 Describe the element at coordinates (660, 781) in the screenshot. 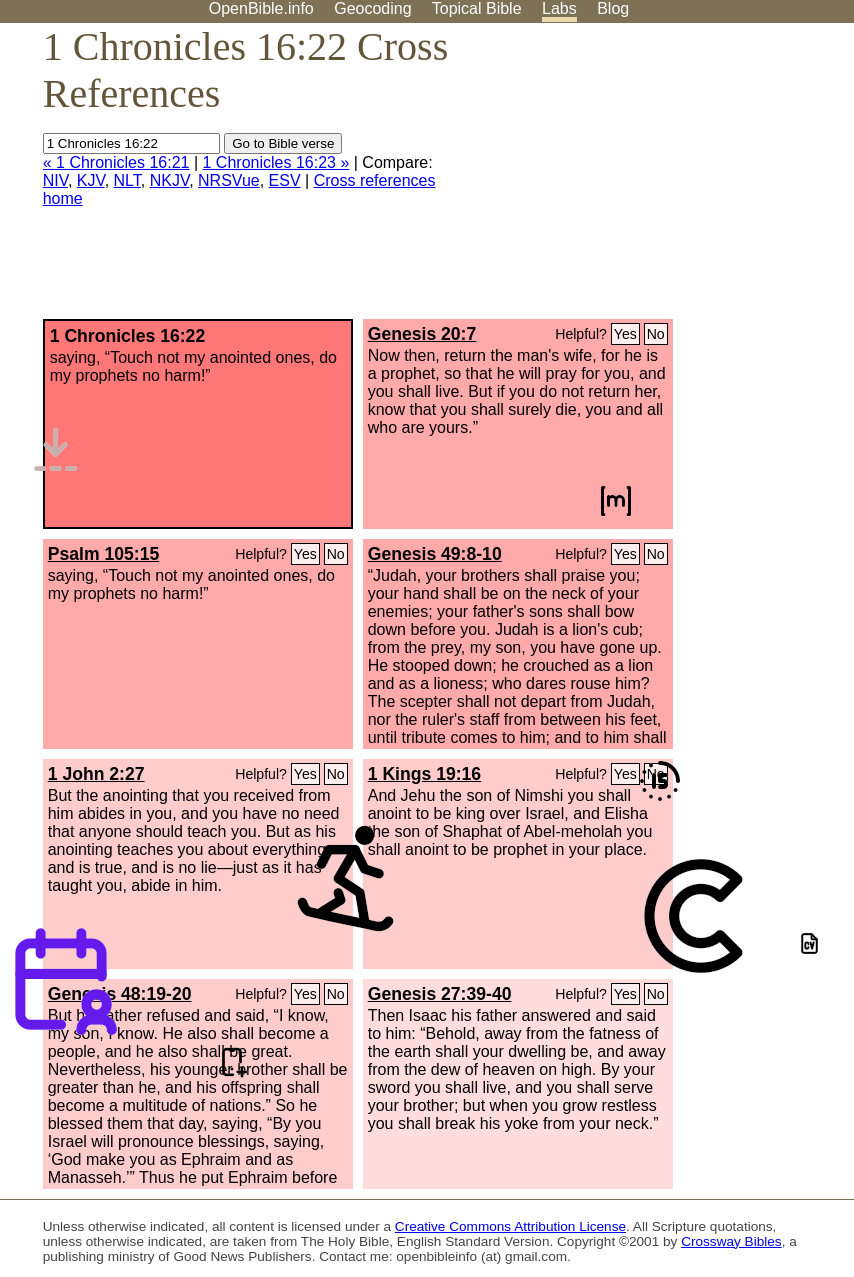

I see `set a 15-minute timer` at that location.